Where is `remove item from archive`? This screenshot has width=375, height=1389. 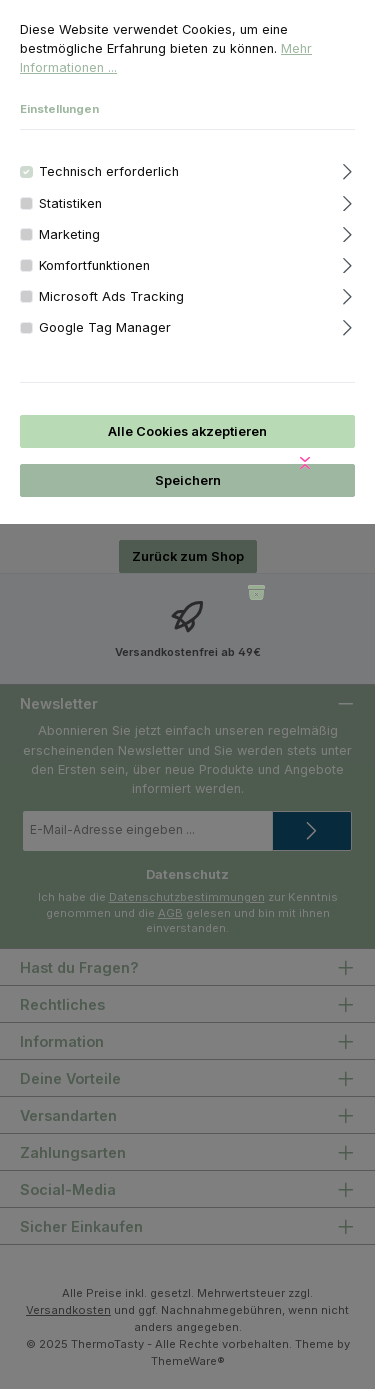
remove item from archive is located at coordinates (256, 592).